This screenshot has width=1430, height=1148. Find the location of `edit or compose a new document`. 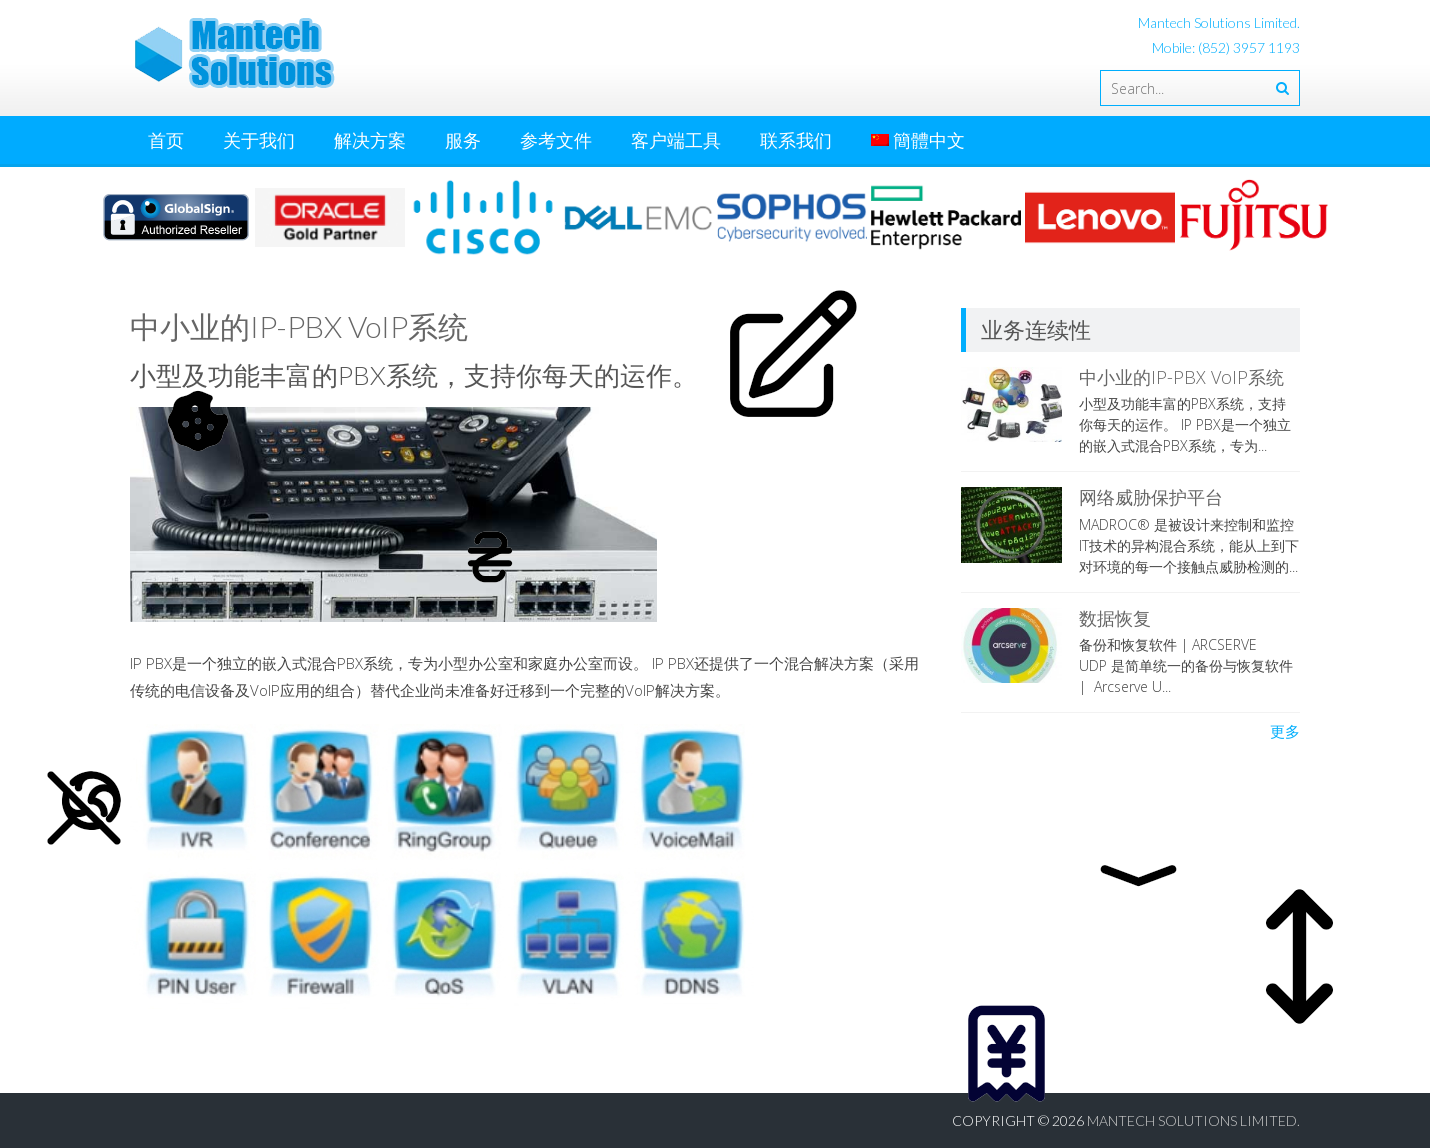

edit or compose a new document is located at coordinates (791, 356).